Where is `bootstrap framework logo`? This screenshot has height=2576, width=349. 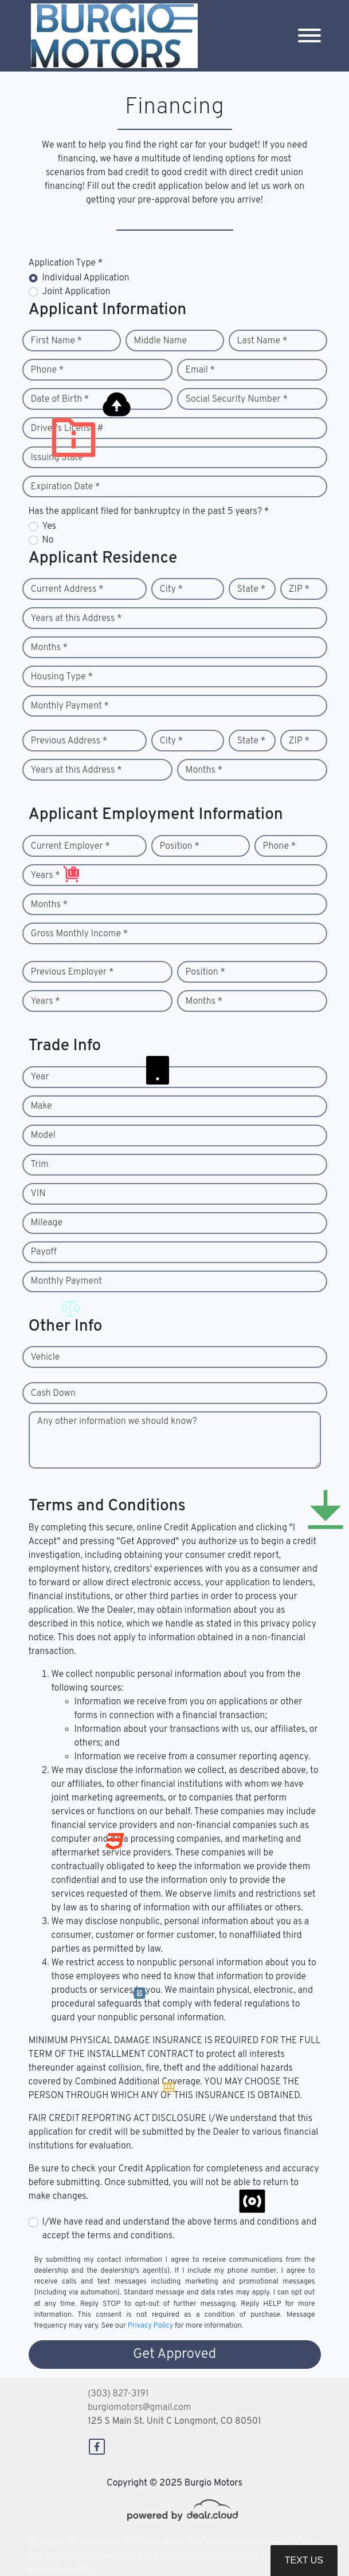
bootstrap framework logo is located at coordinates (139, 1993).